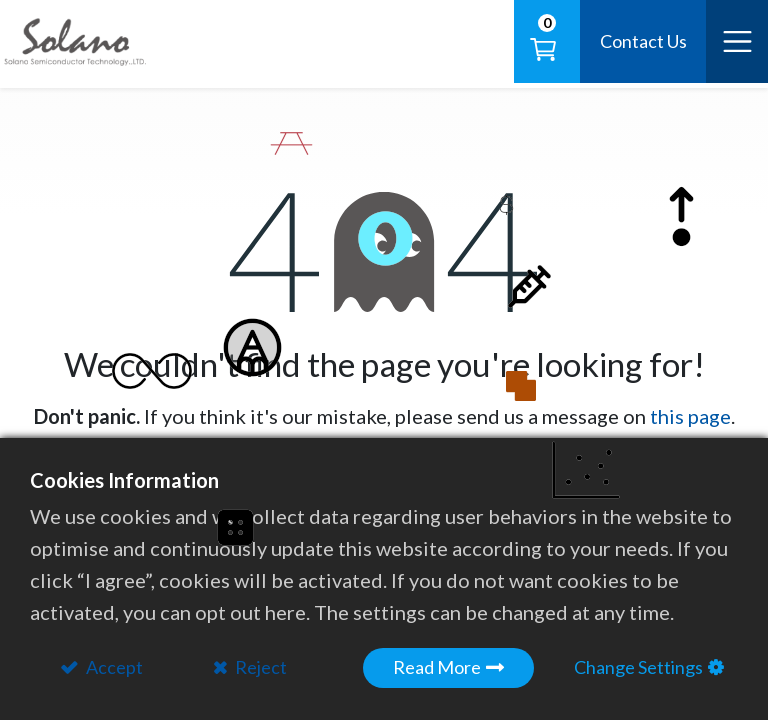  Describe the element at coordinates (506, 204) in the screenshot. I see `view account balance or financial information` at that location.